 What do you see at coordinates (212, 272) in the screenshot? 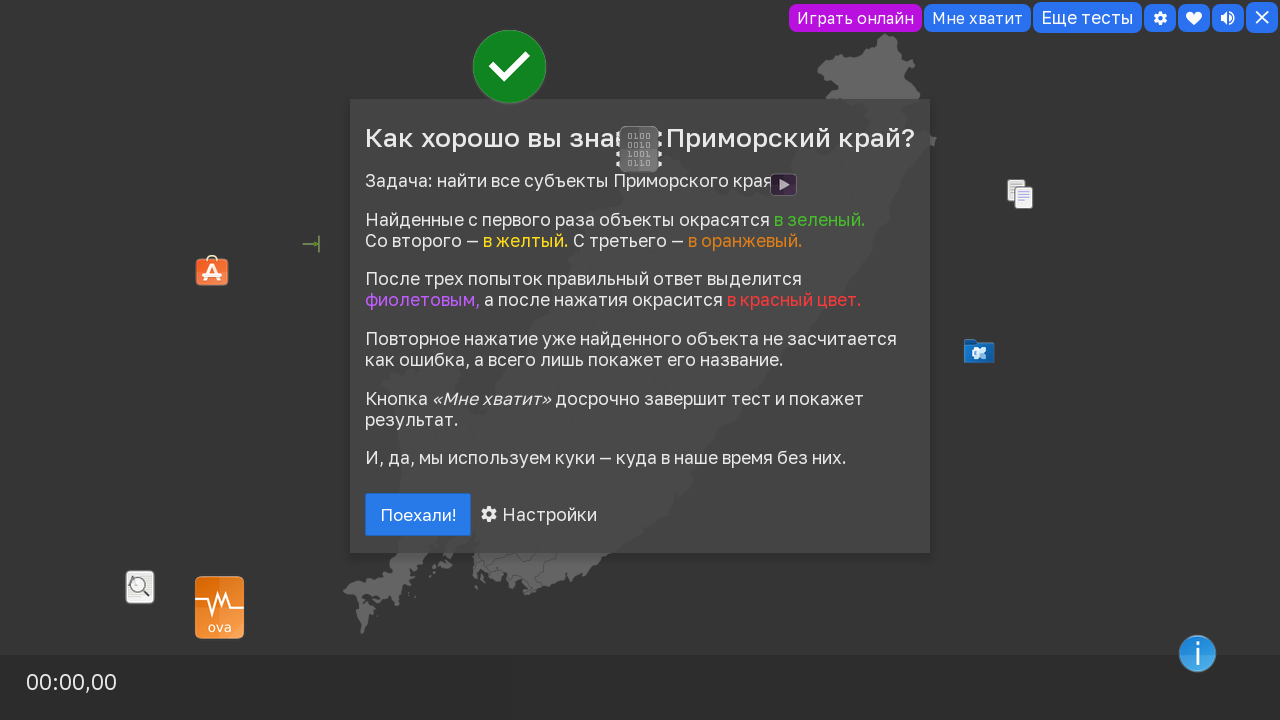
I see `open the software store to browse and install apps` at bounding box center [212, 272].